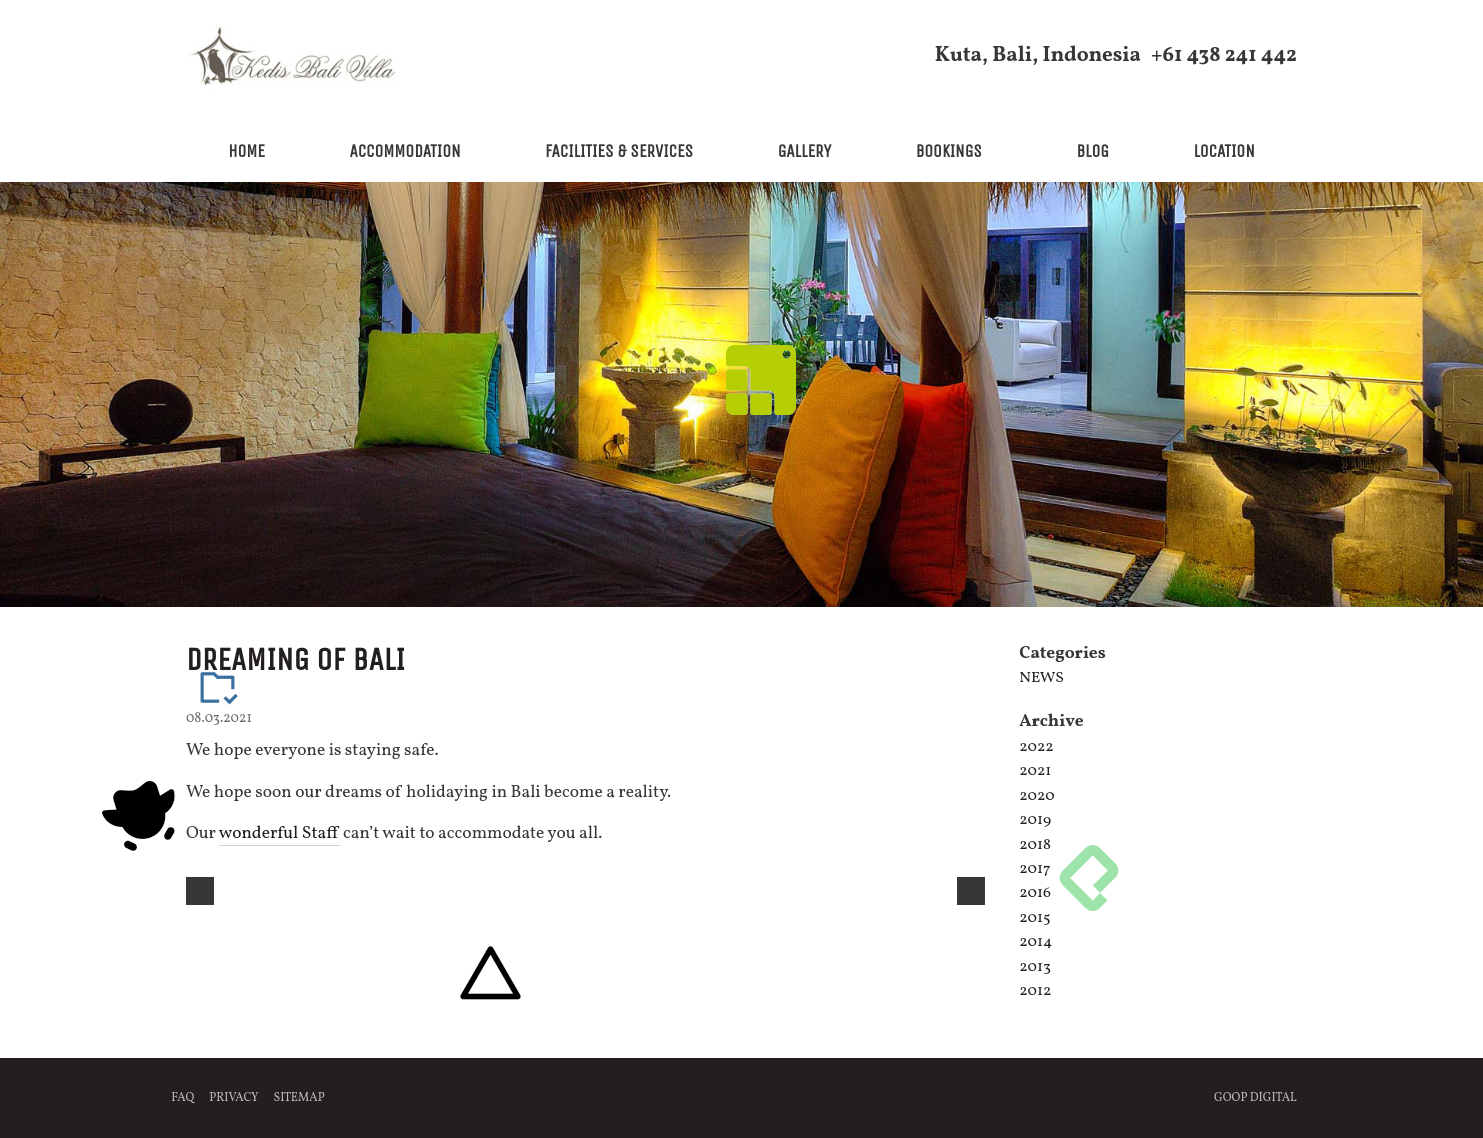 This screenshot has height=1138, width=1483. Describe the element at coordinates (490, 973) in the screenshot. I see `draw or insert a triangle shape` at that location.